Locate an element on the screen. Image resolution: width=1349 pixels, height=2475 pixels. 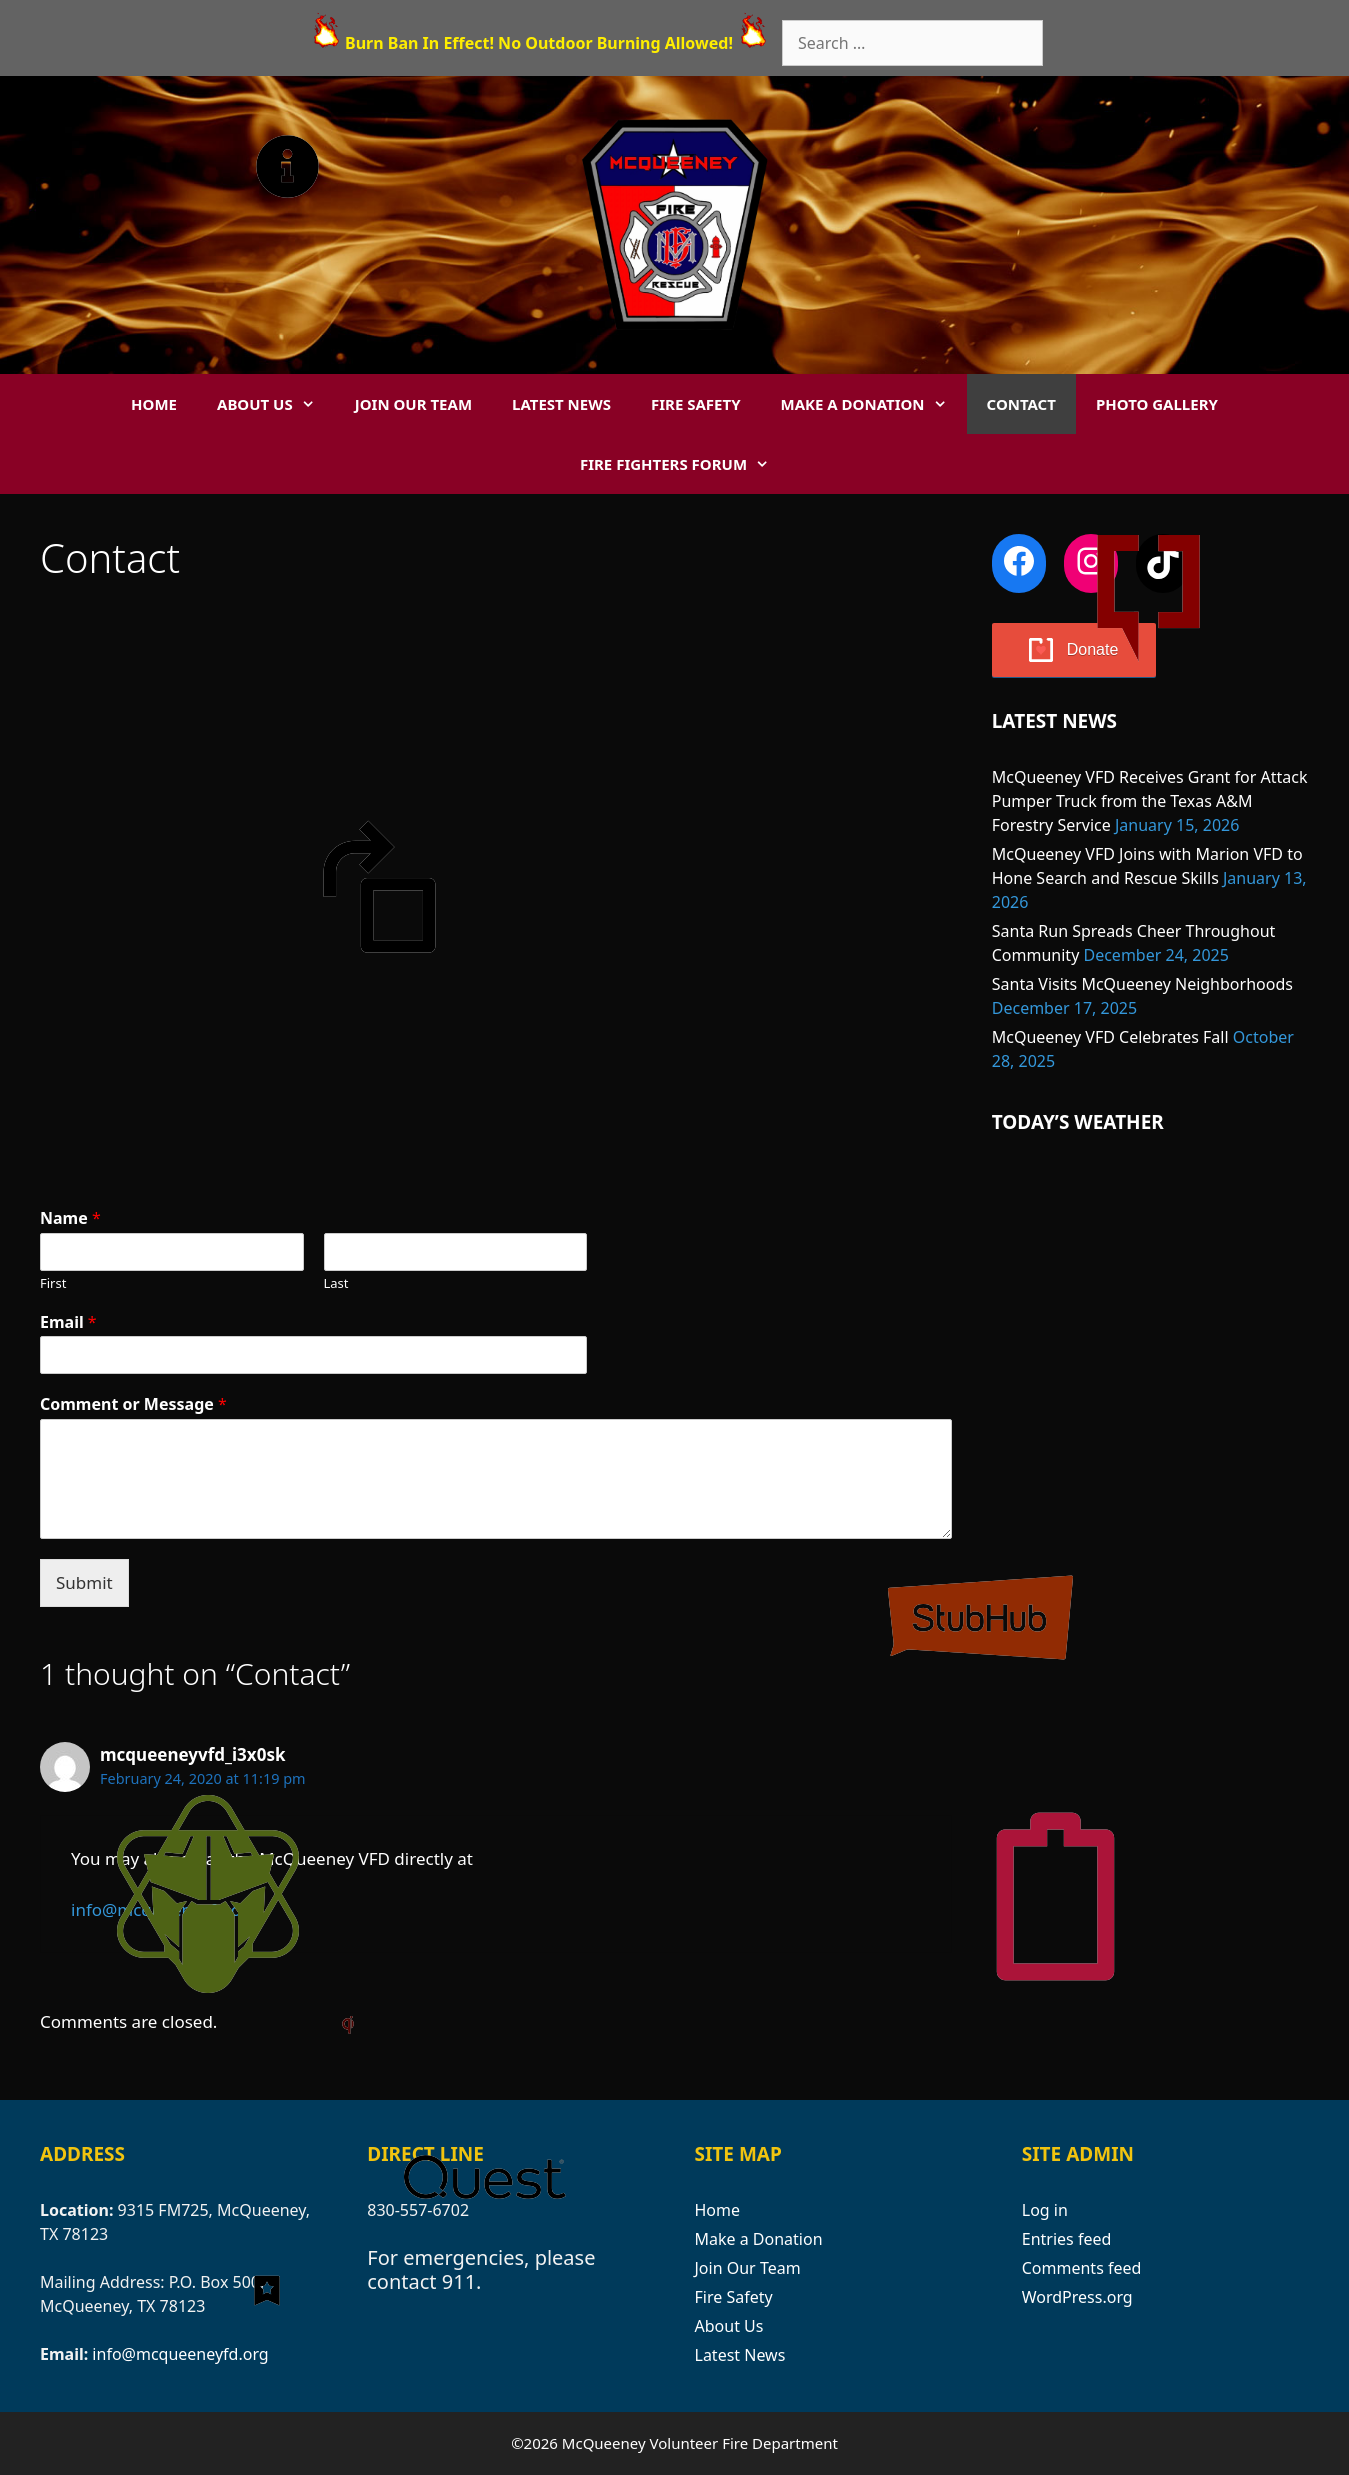
visit the xda developers website is located at coordinates (1148, 598).